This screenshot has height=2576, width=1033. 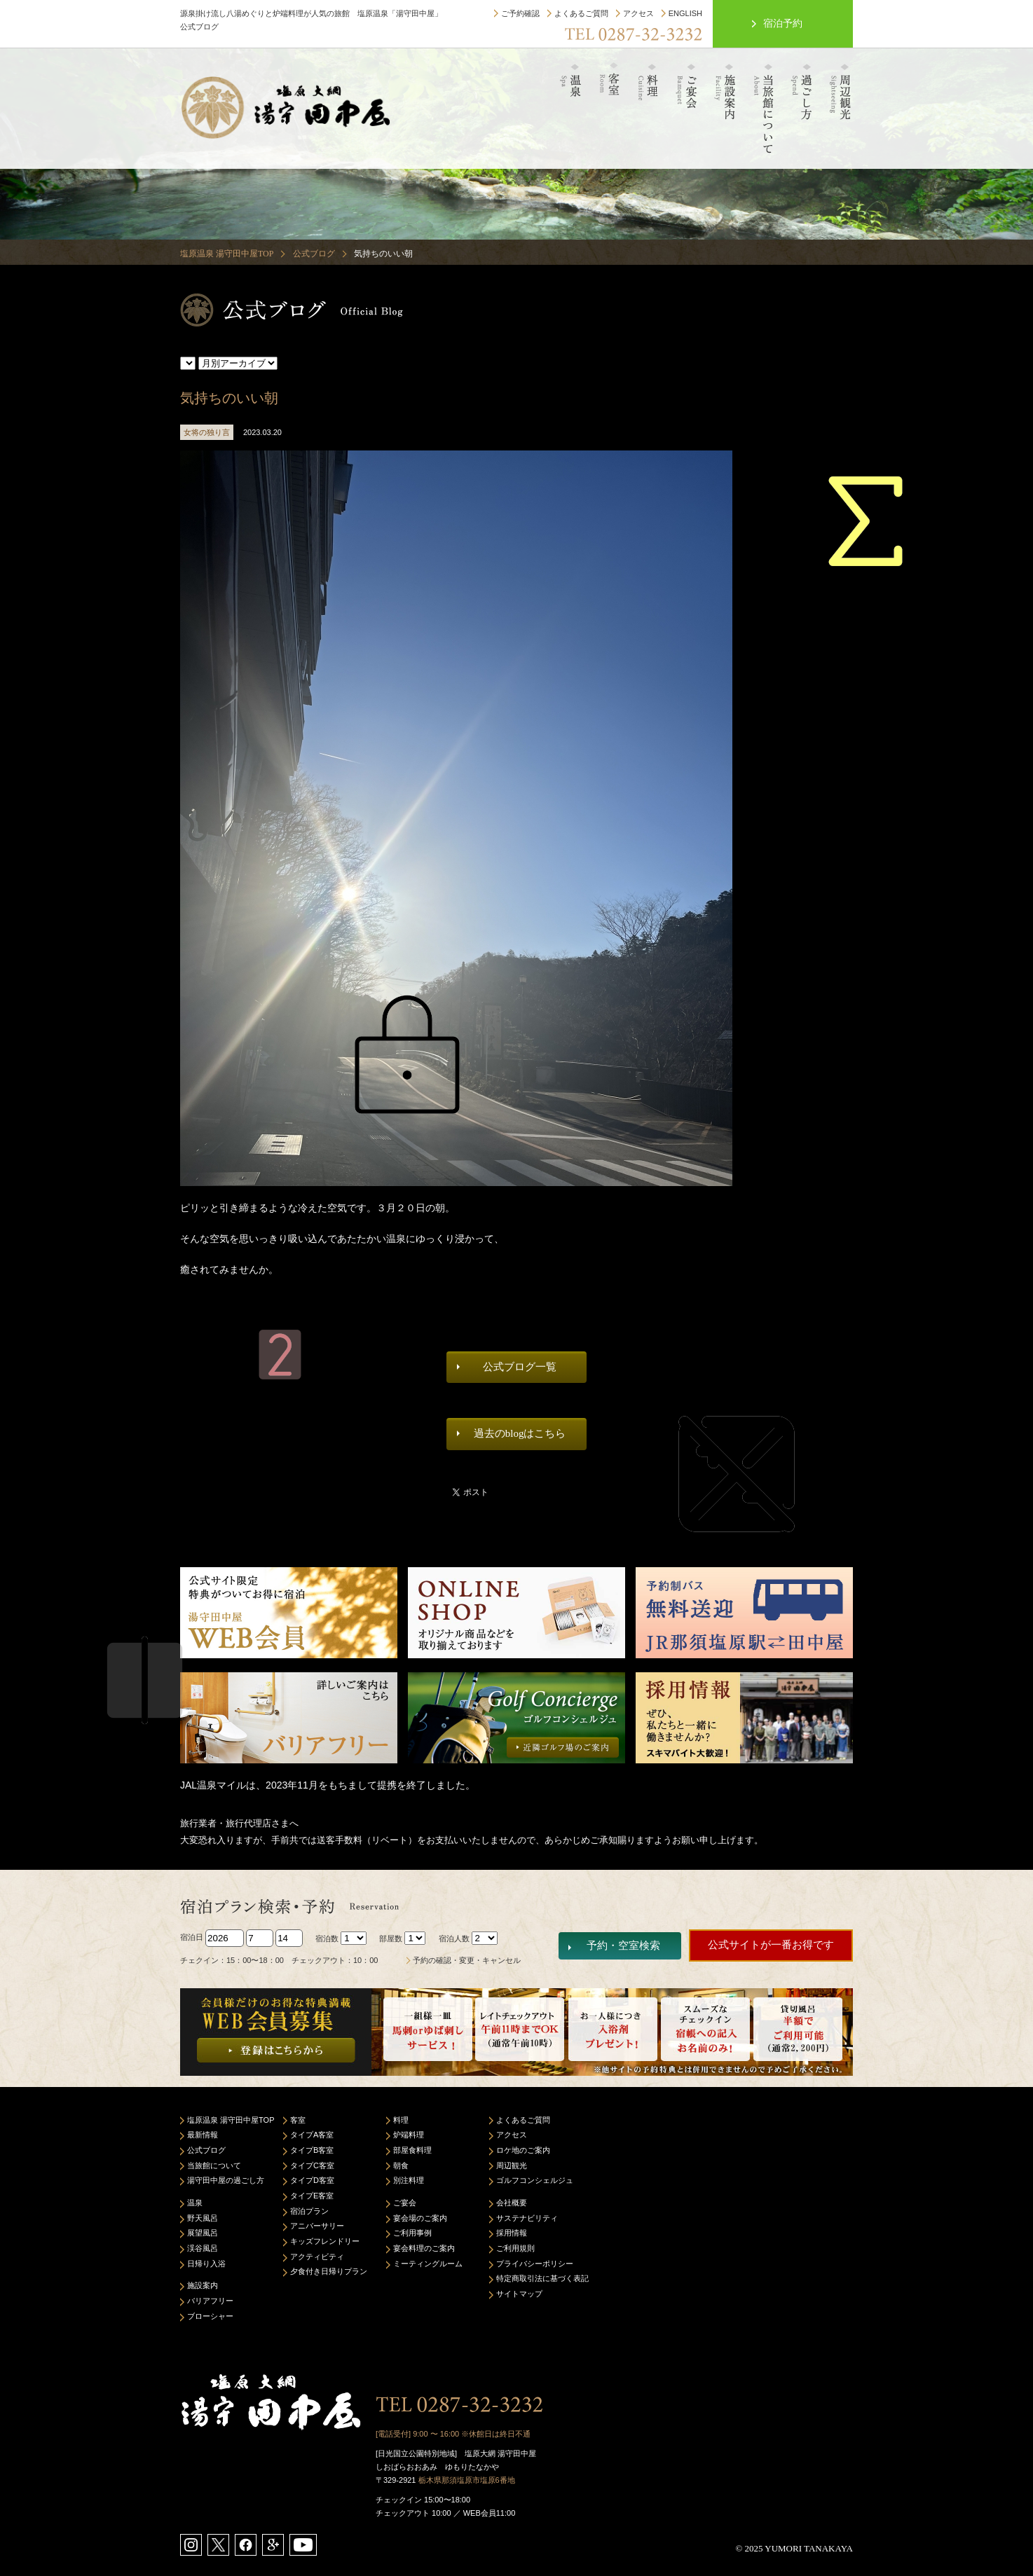 What do you see at coordinates (737, 1474) in the screenshot?
I see `disable exposure adjustment` at bounding box center [737, 1474].